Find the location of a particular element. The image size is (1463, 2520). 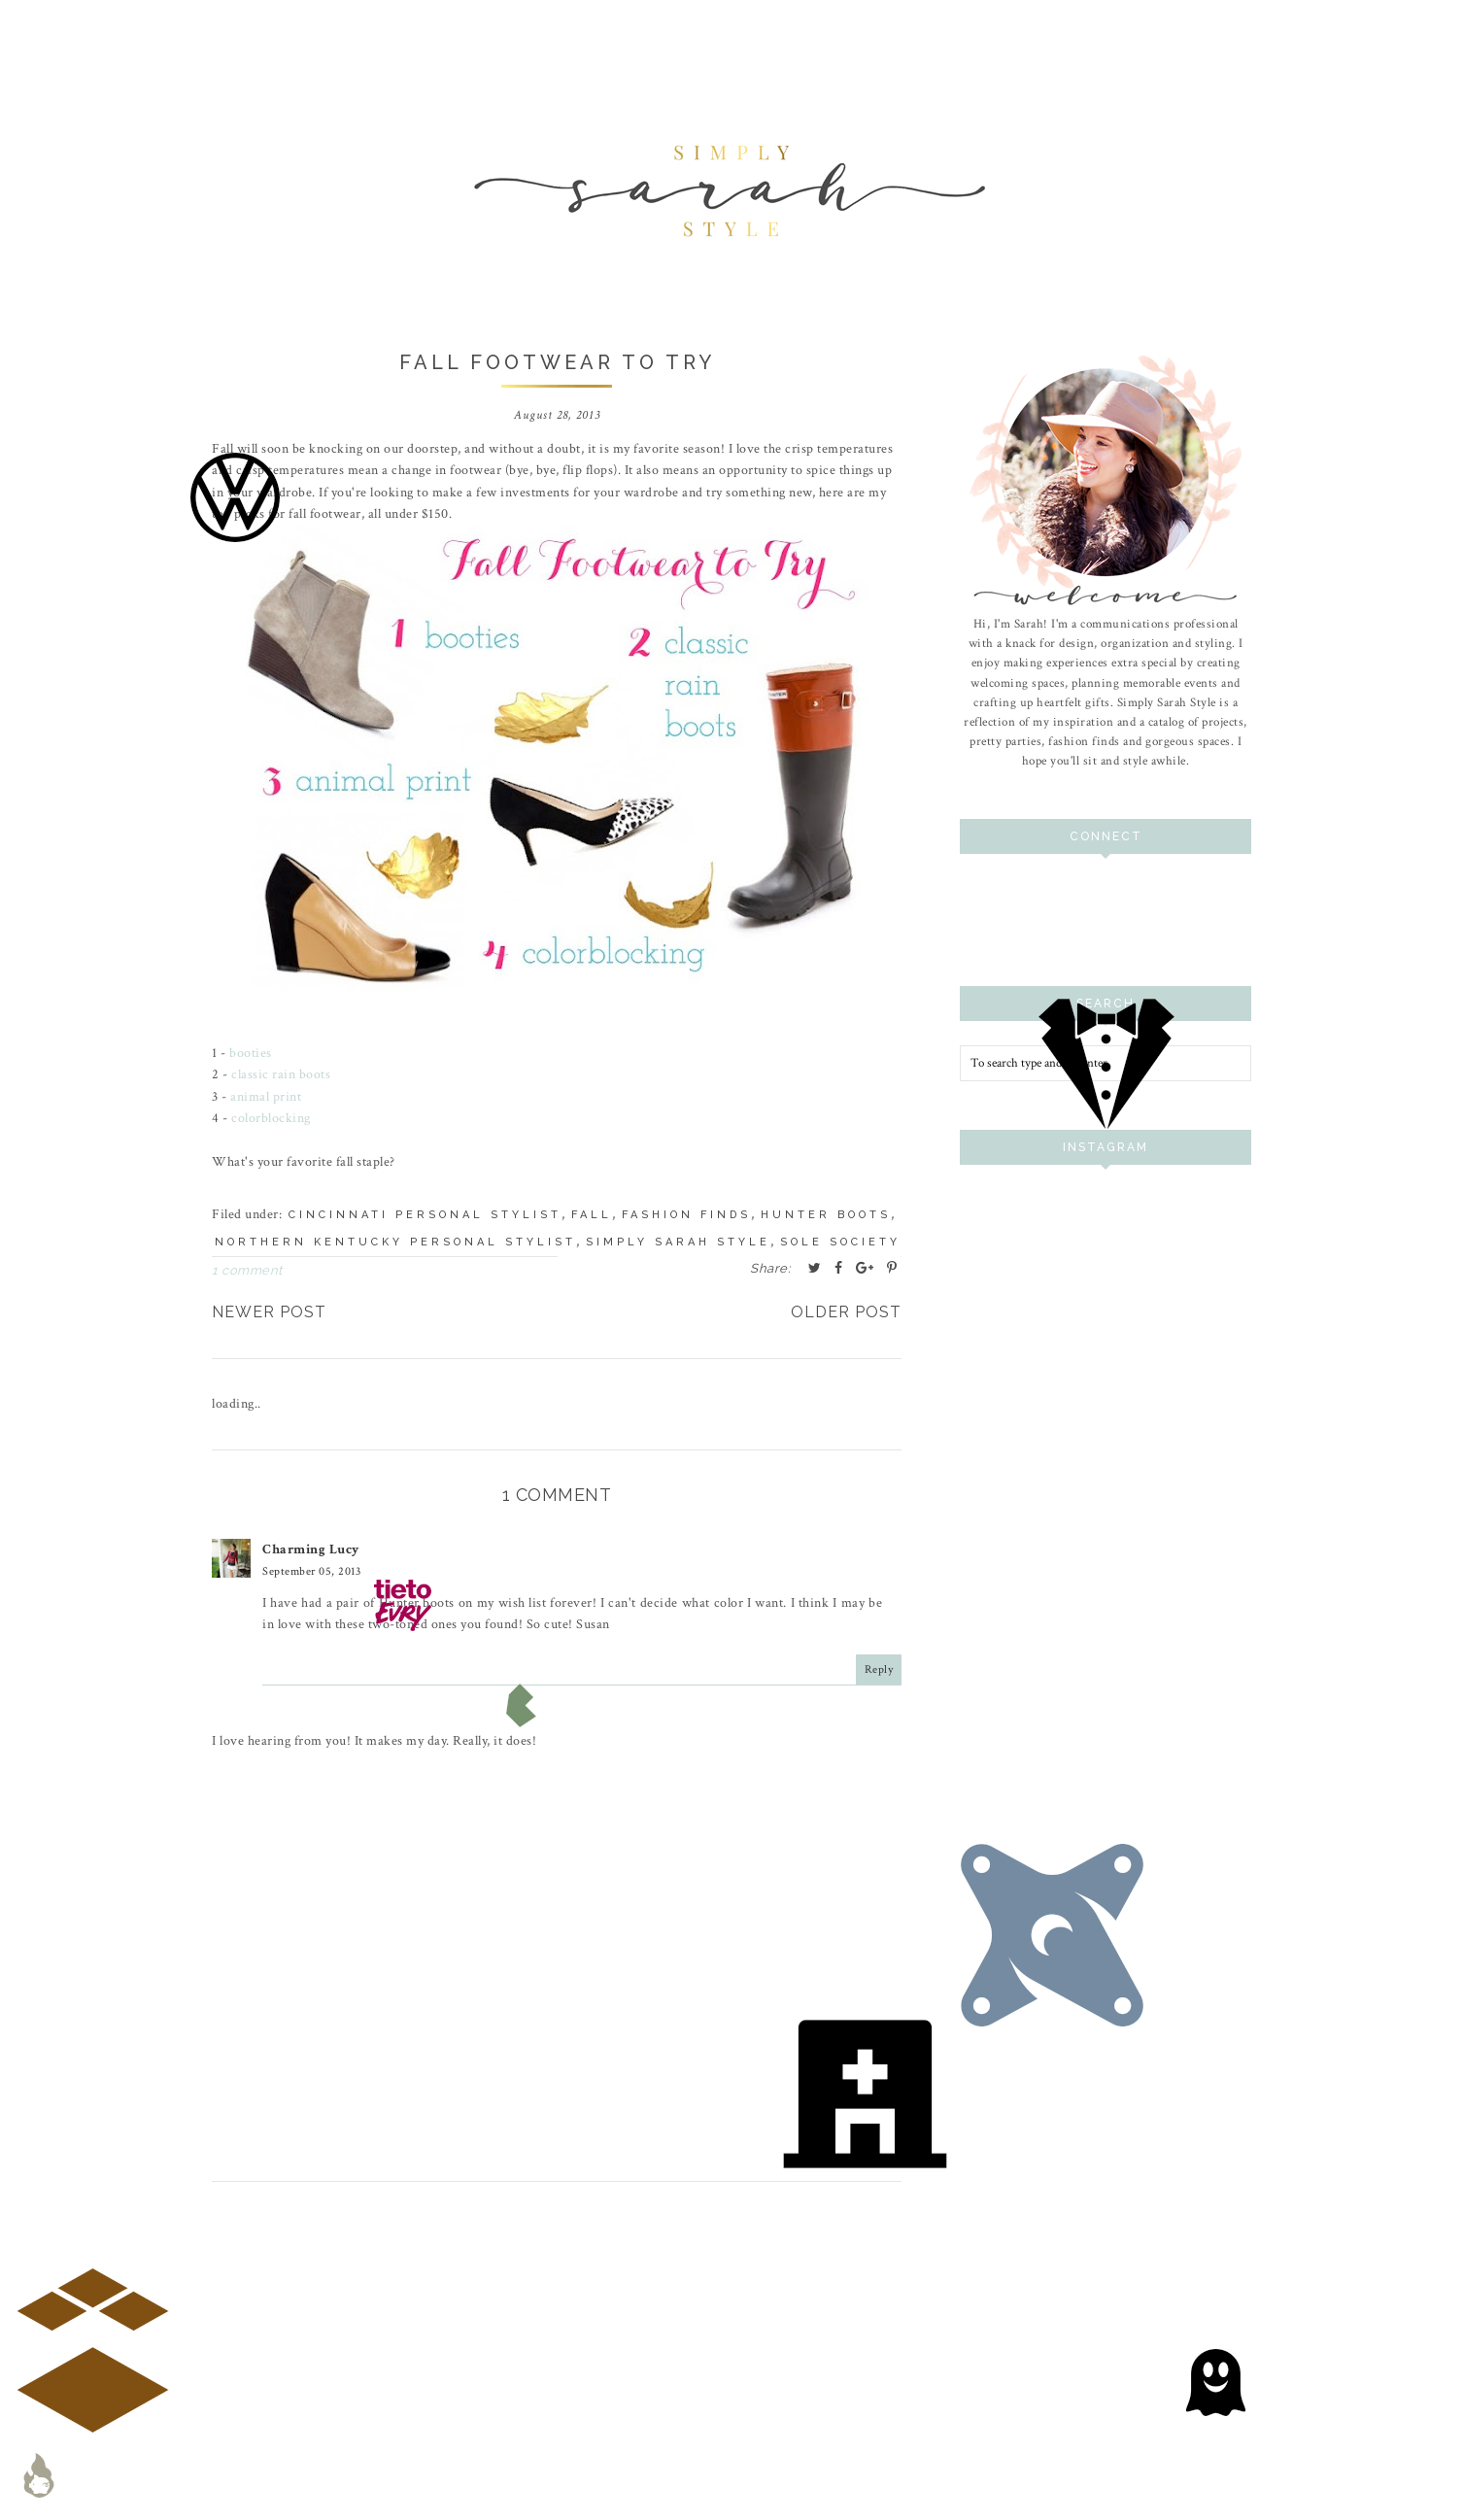

visit Tietoevry website or services is located at coordinates (402, 1605).